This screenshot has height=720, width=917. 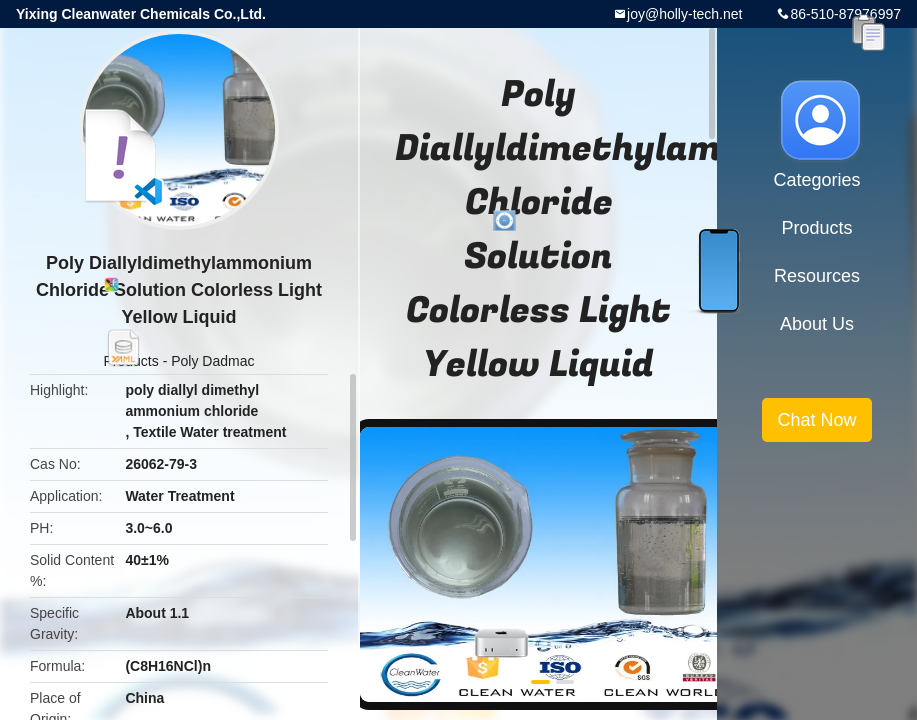 What do you see at coordinates (123, 347) in the screenshot?
I see `a yaml configuration file` at bounding box center [123, 347].